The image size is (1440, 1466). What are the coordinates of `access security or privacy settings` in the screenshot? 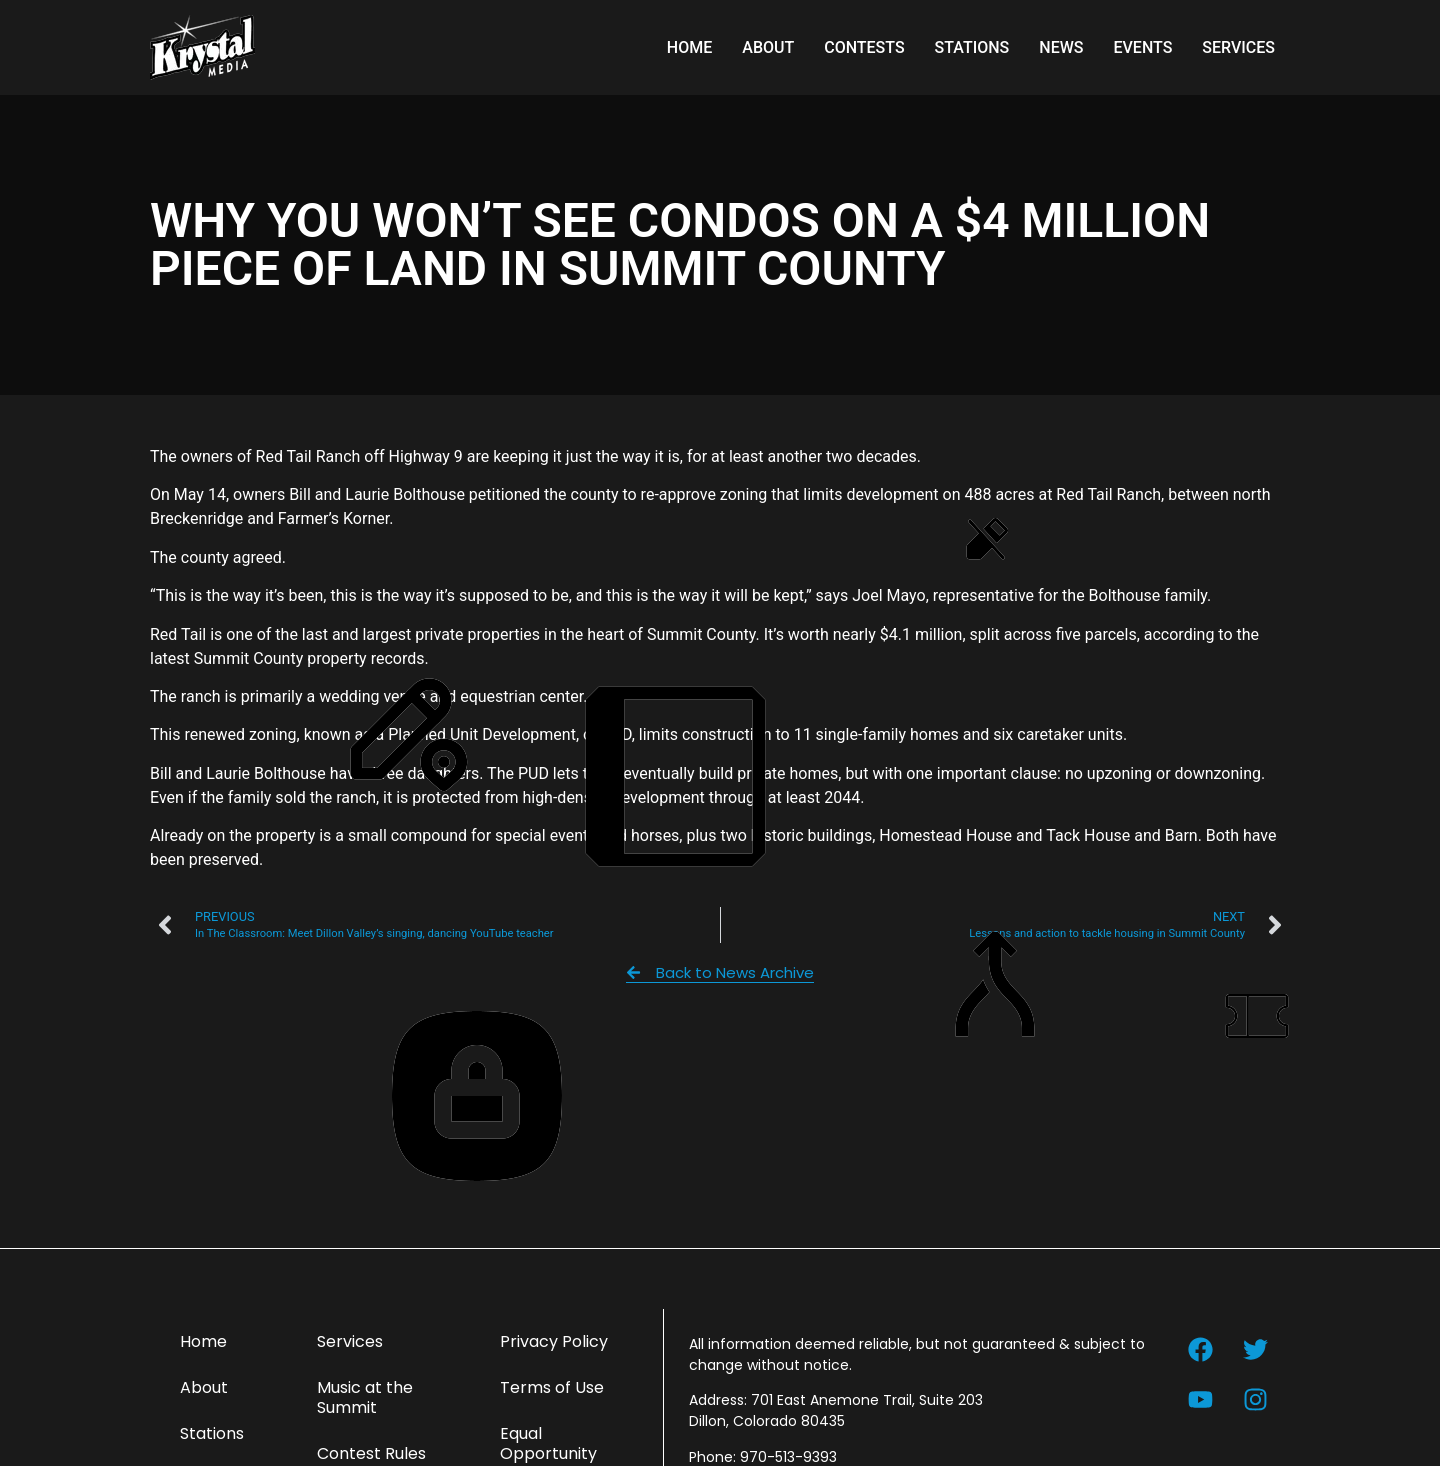 It's located at (477, 1096).